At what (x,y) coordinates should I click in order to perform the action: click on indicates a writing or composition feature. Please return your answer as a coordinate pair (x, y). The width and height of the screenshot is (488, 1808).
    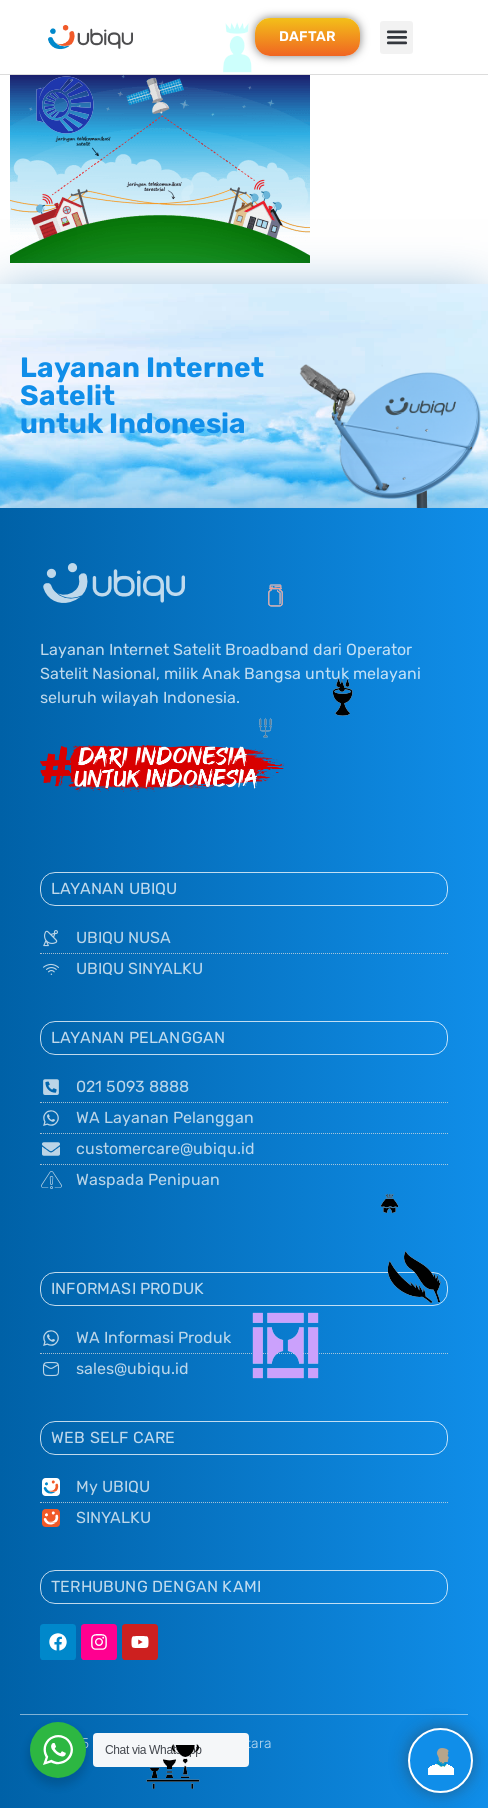
    Looking at the image, I should click on (414, 1277).